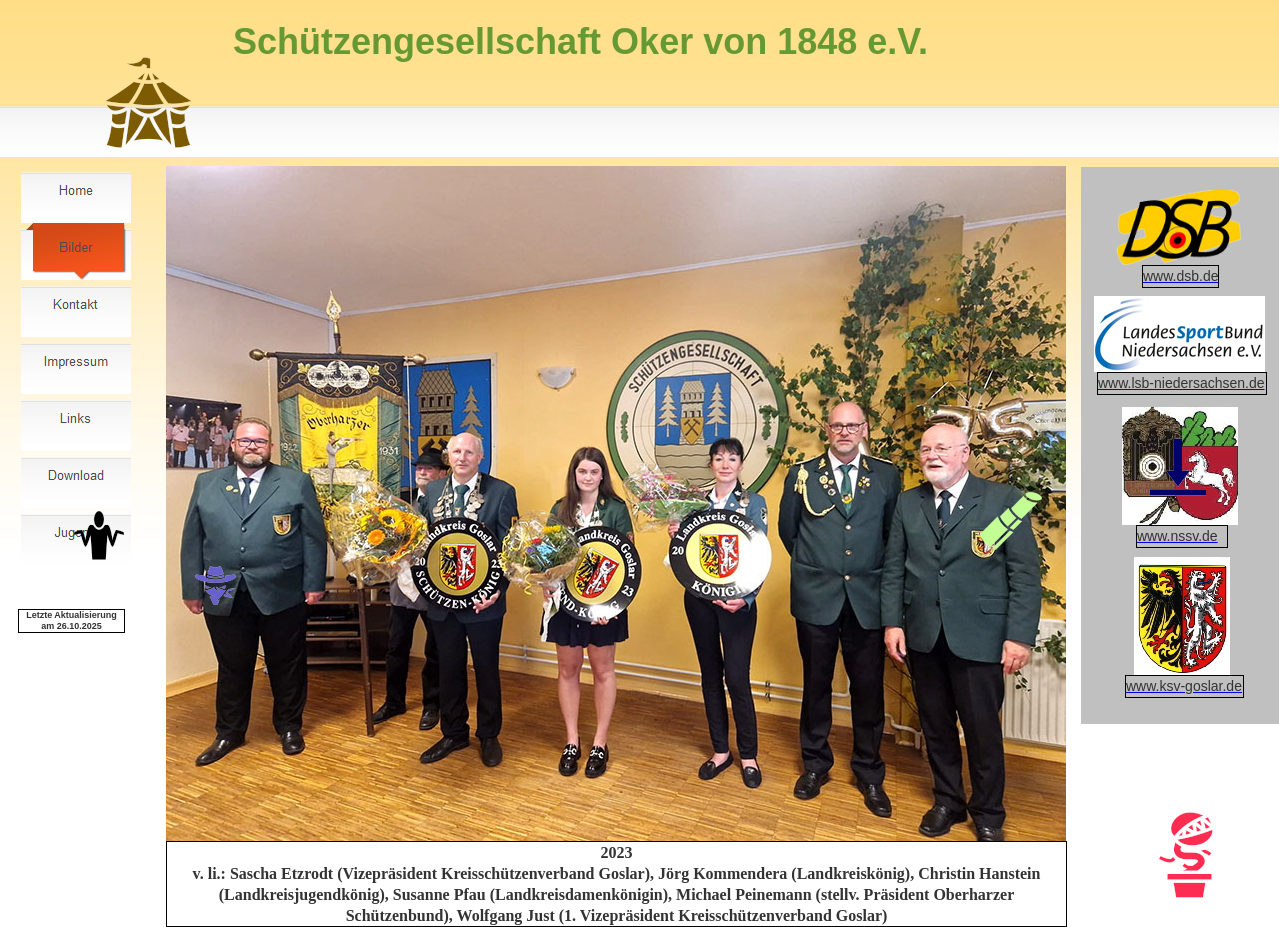 This screenshot has width=1279, height=927. What do you see at coordinates (99, 535) in the screenshot?
I see `indicates unknown or uncertain status` at bounding box center [99, 535].